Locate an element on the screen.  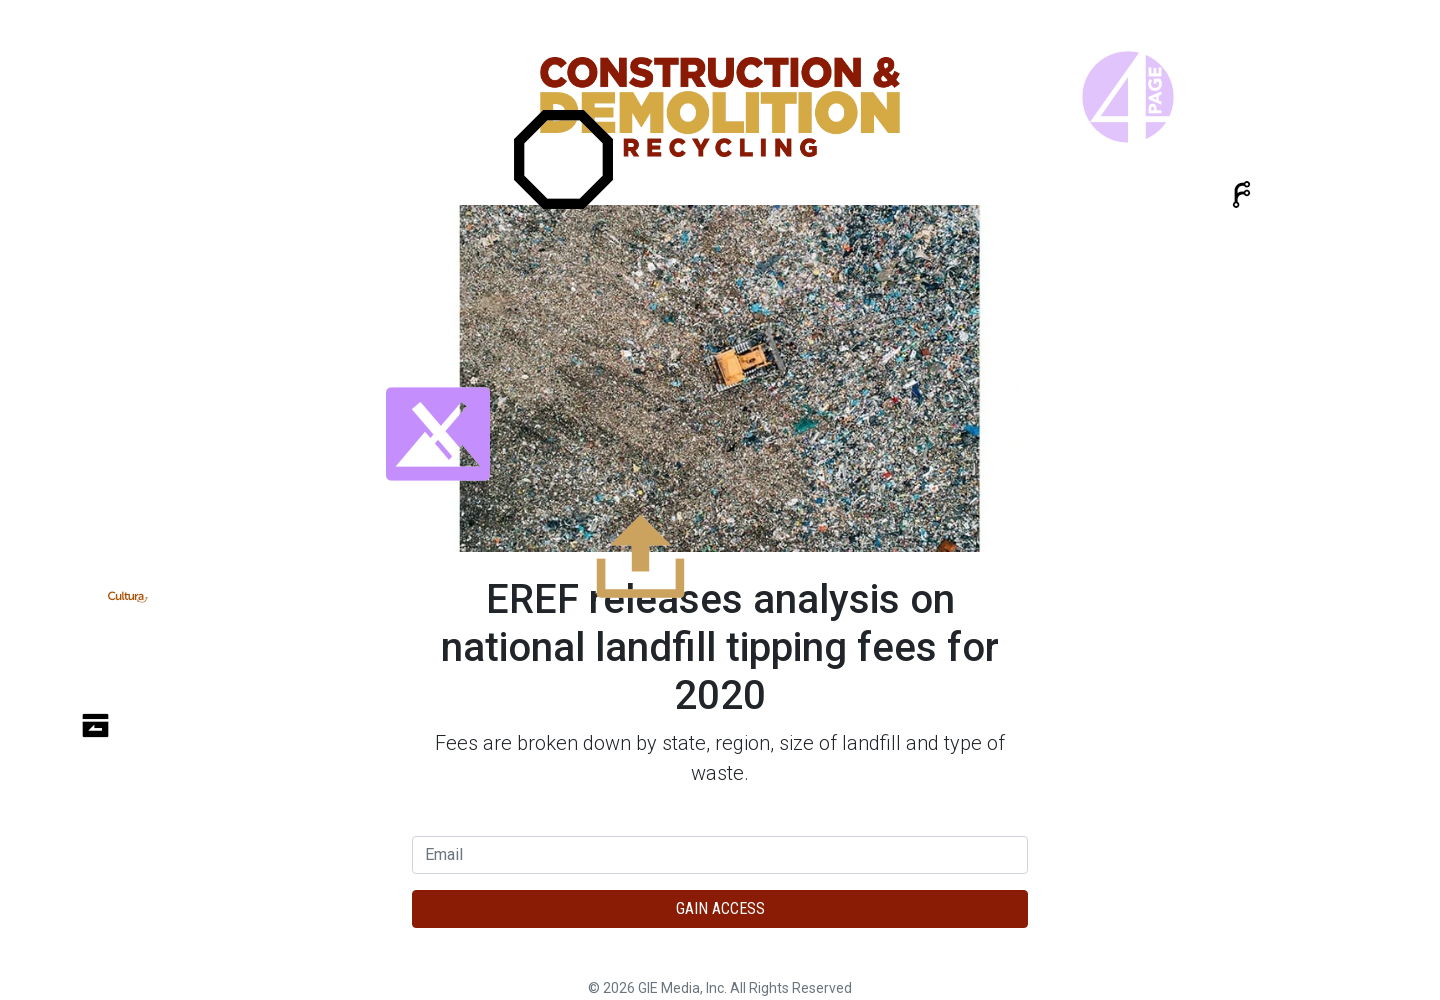
navigate to the Cultura website or app is located at coordinates (128, 597).